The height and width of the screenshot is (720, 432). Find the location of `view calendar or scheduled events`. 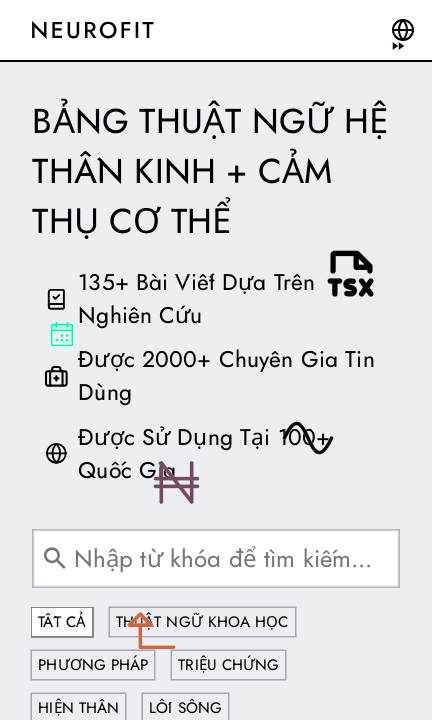

view calendar or scheduled events is located at coordinates (62, 335).